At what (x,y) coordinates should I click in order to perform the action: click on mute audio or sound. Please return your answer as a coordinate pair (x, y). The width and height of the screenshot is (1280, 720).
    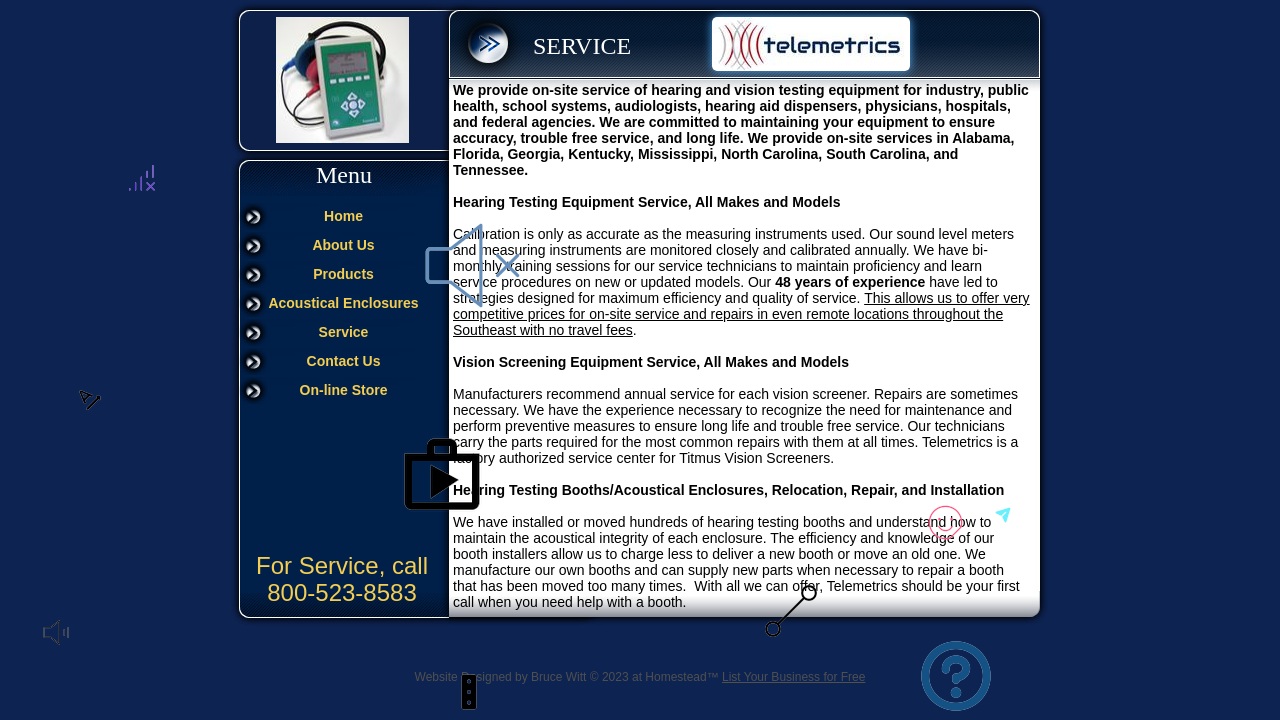
    Looking at the image, I should click on (467, 265).